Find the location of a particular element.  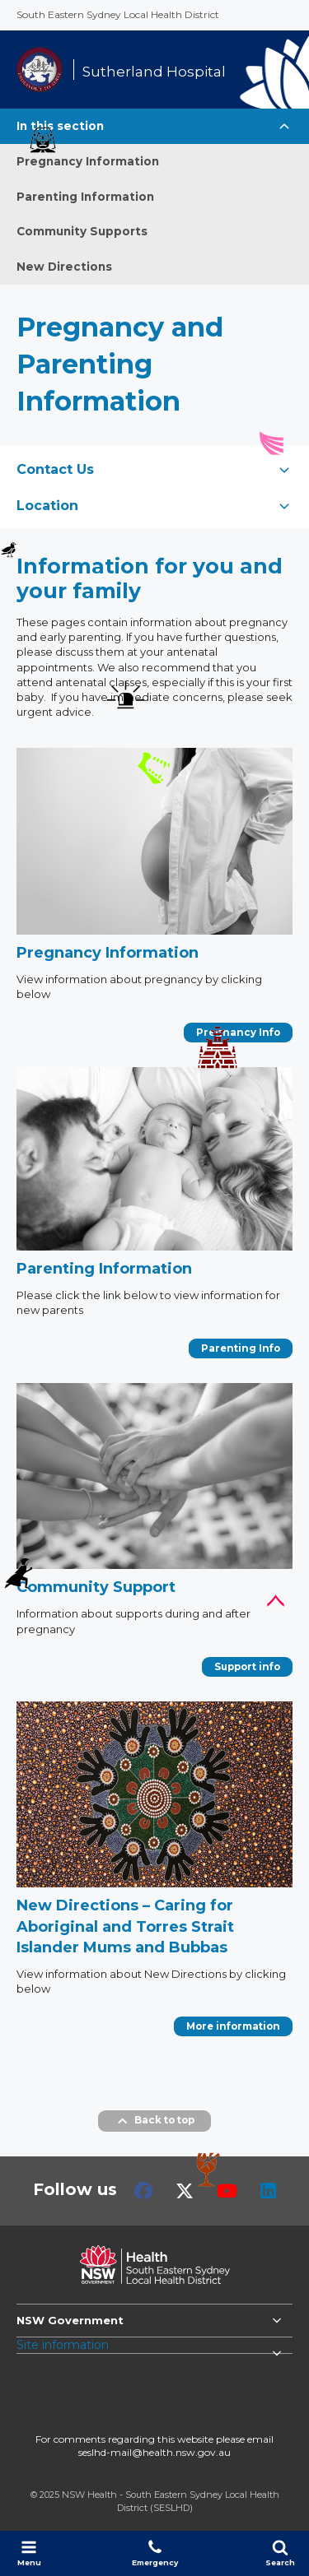

indicates windy weather conditions is located at coordinates (271, 443).